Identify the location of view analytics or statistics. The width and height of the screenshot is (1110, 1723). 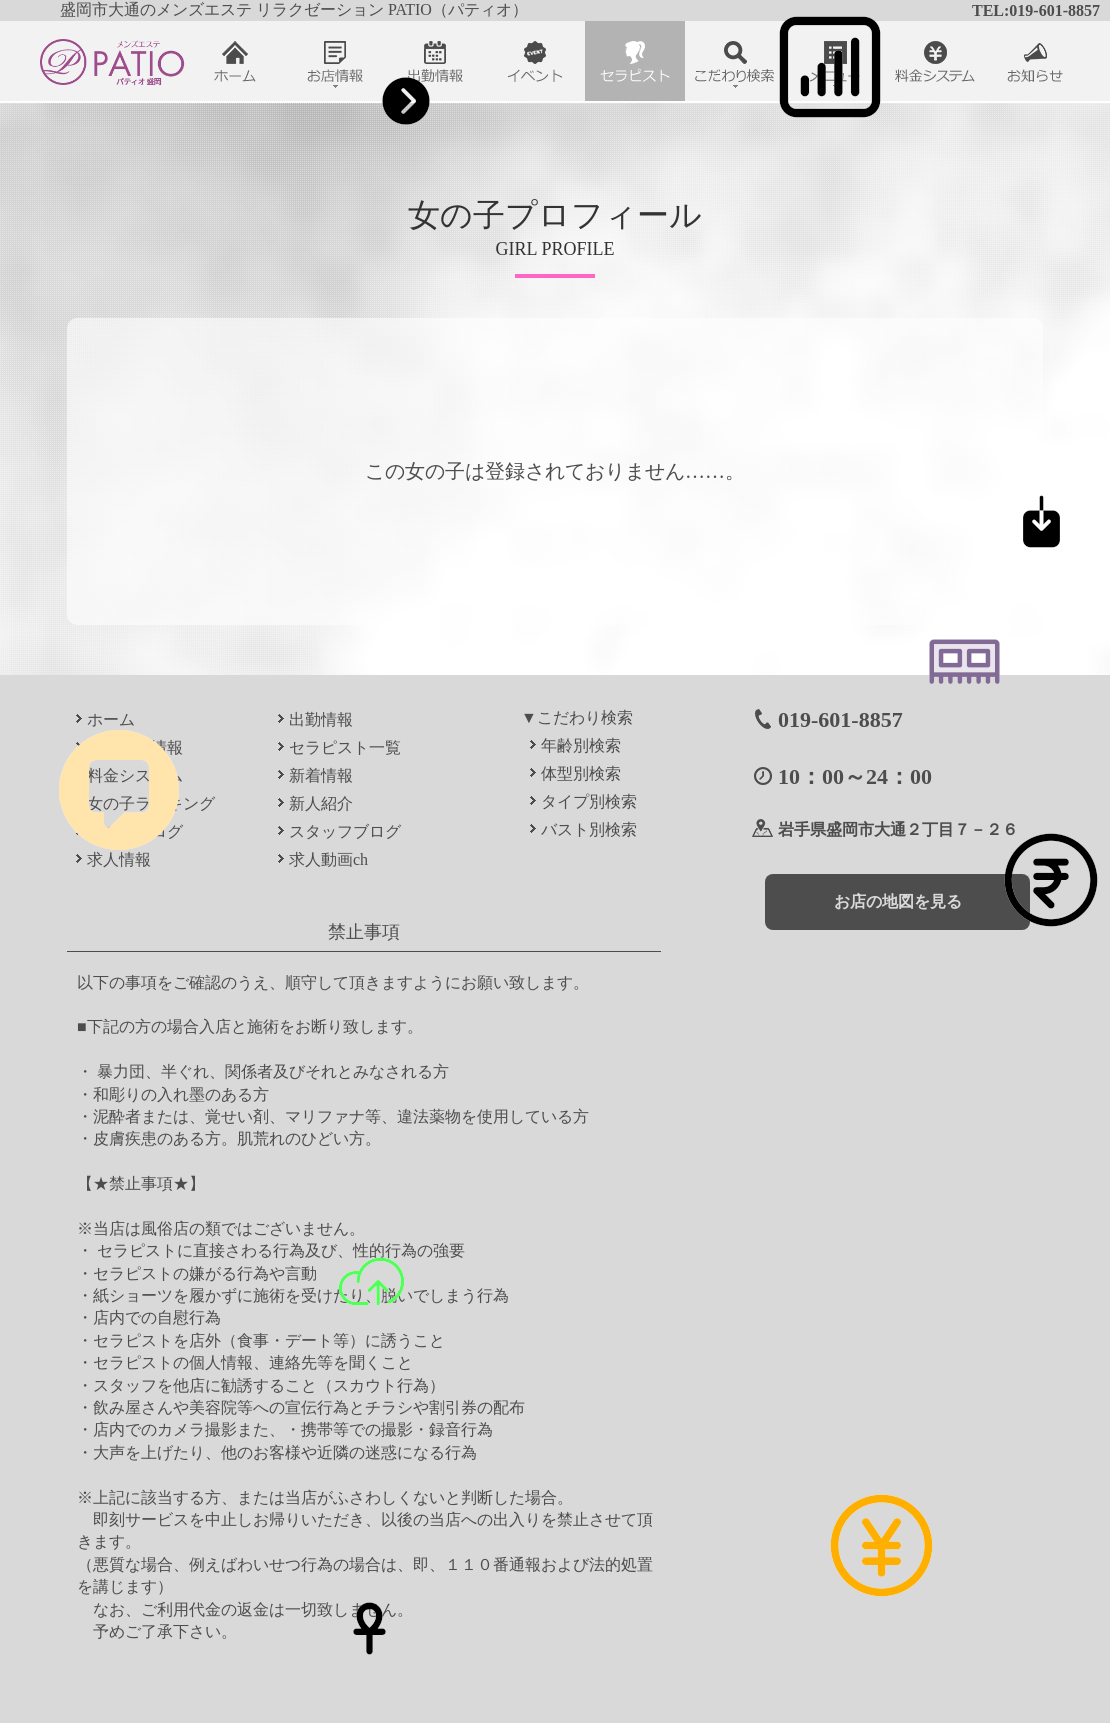
(830, 67).